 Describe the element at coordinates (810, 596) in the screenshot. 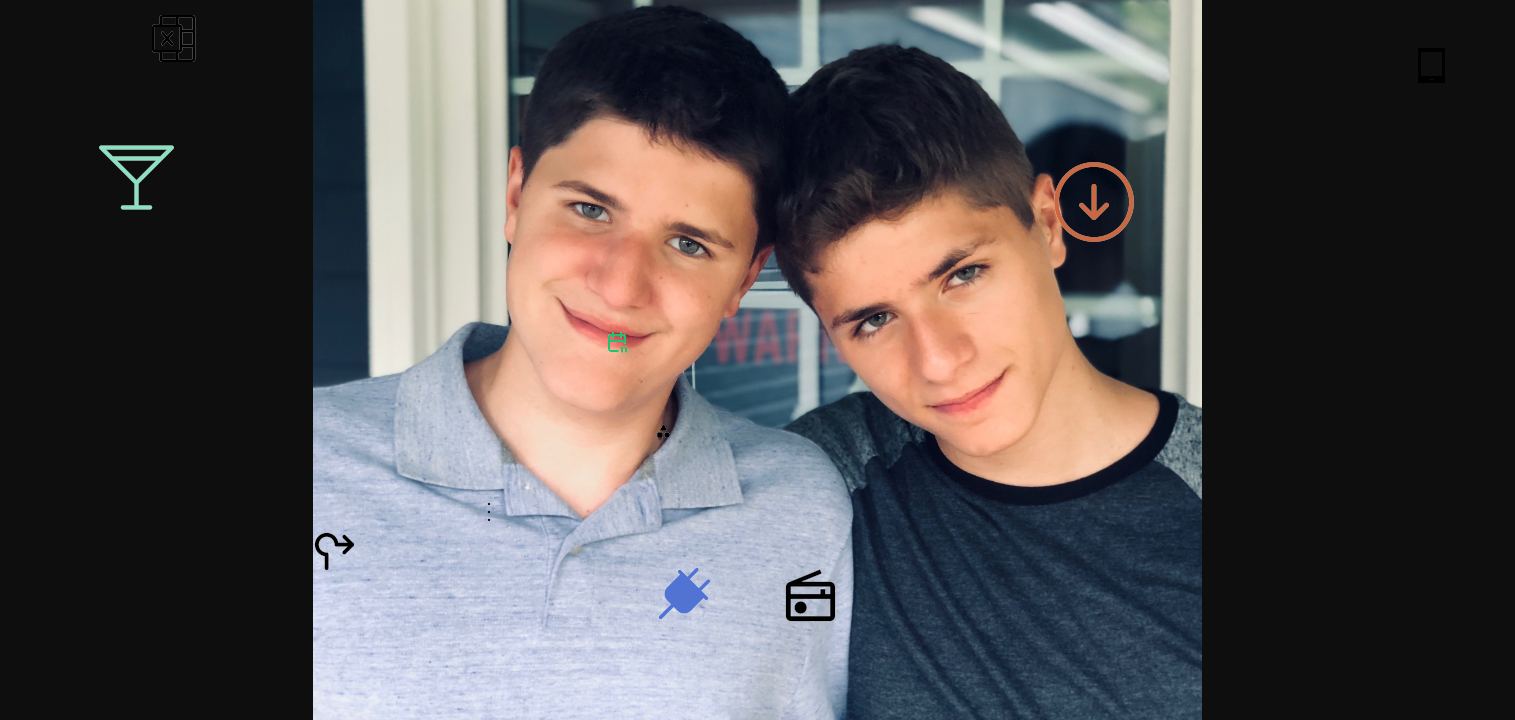

I see `access radio or audio streaming` at that location.